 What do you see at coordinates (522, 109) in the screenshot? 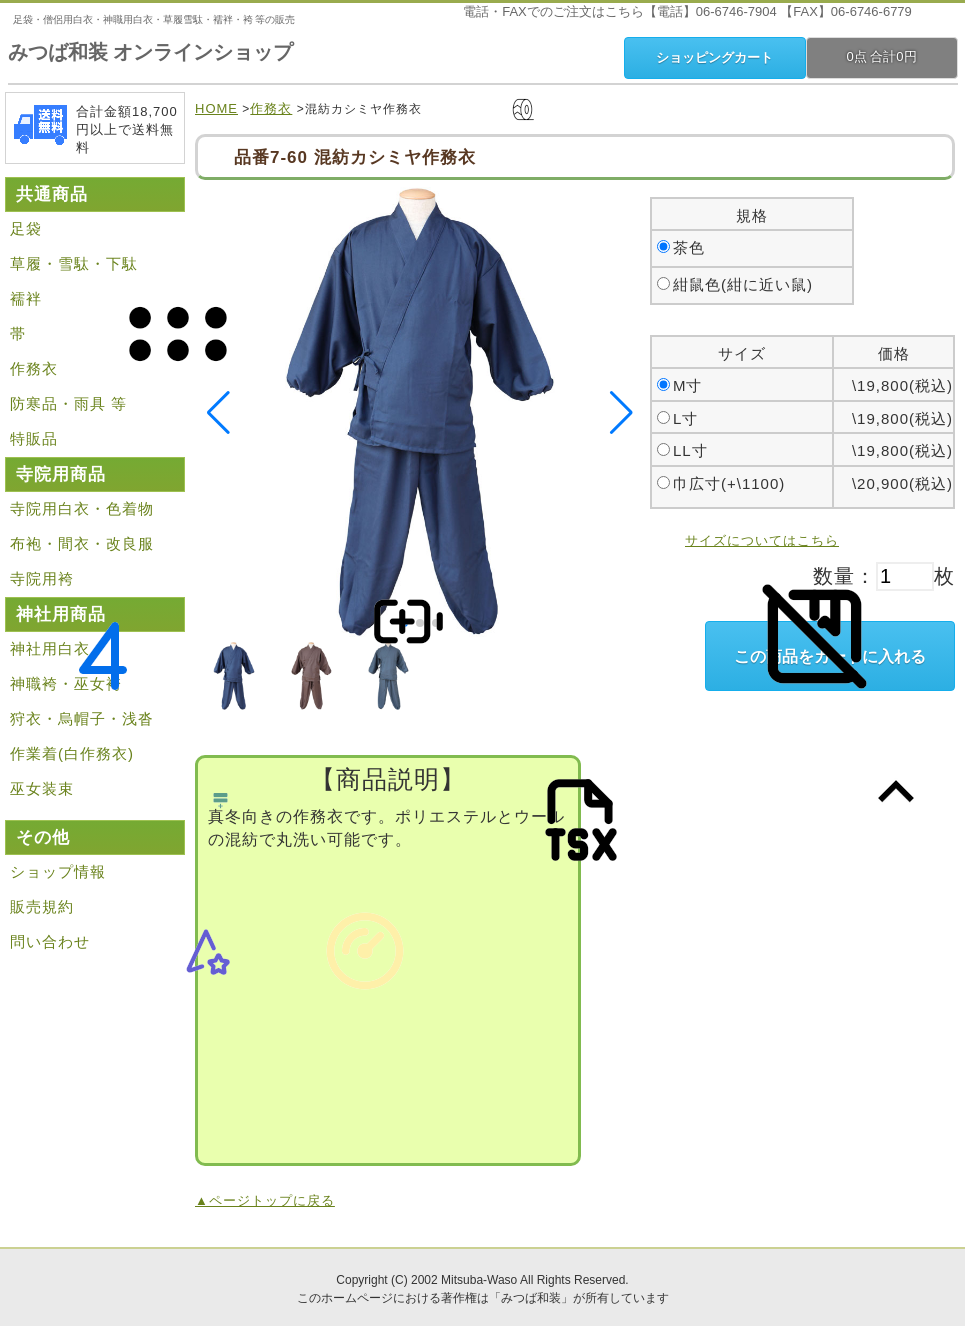
I see `view tire information or status` at bounding box center [522, 109].